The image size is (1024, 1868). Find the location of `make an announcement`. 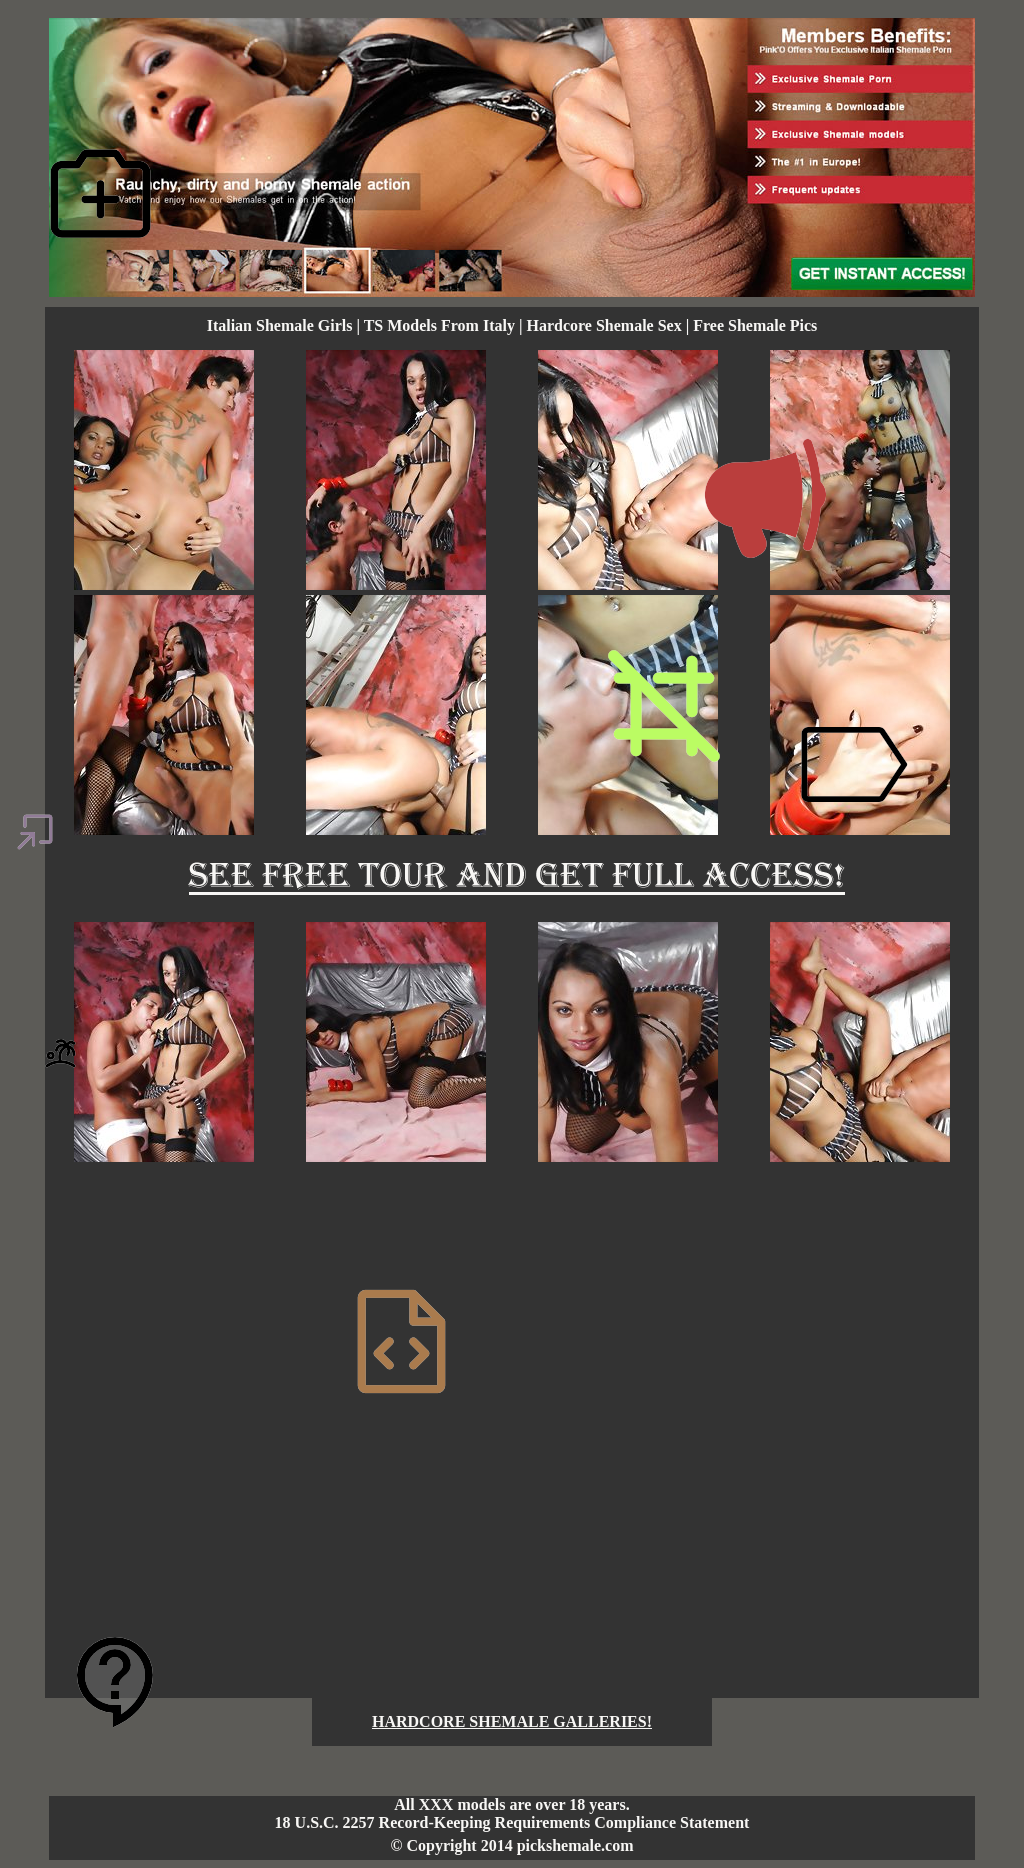

make an announcement is located at coordinates (765, 499).